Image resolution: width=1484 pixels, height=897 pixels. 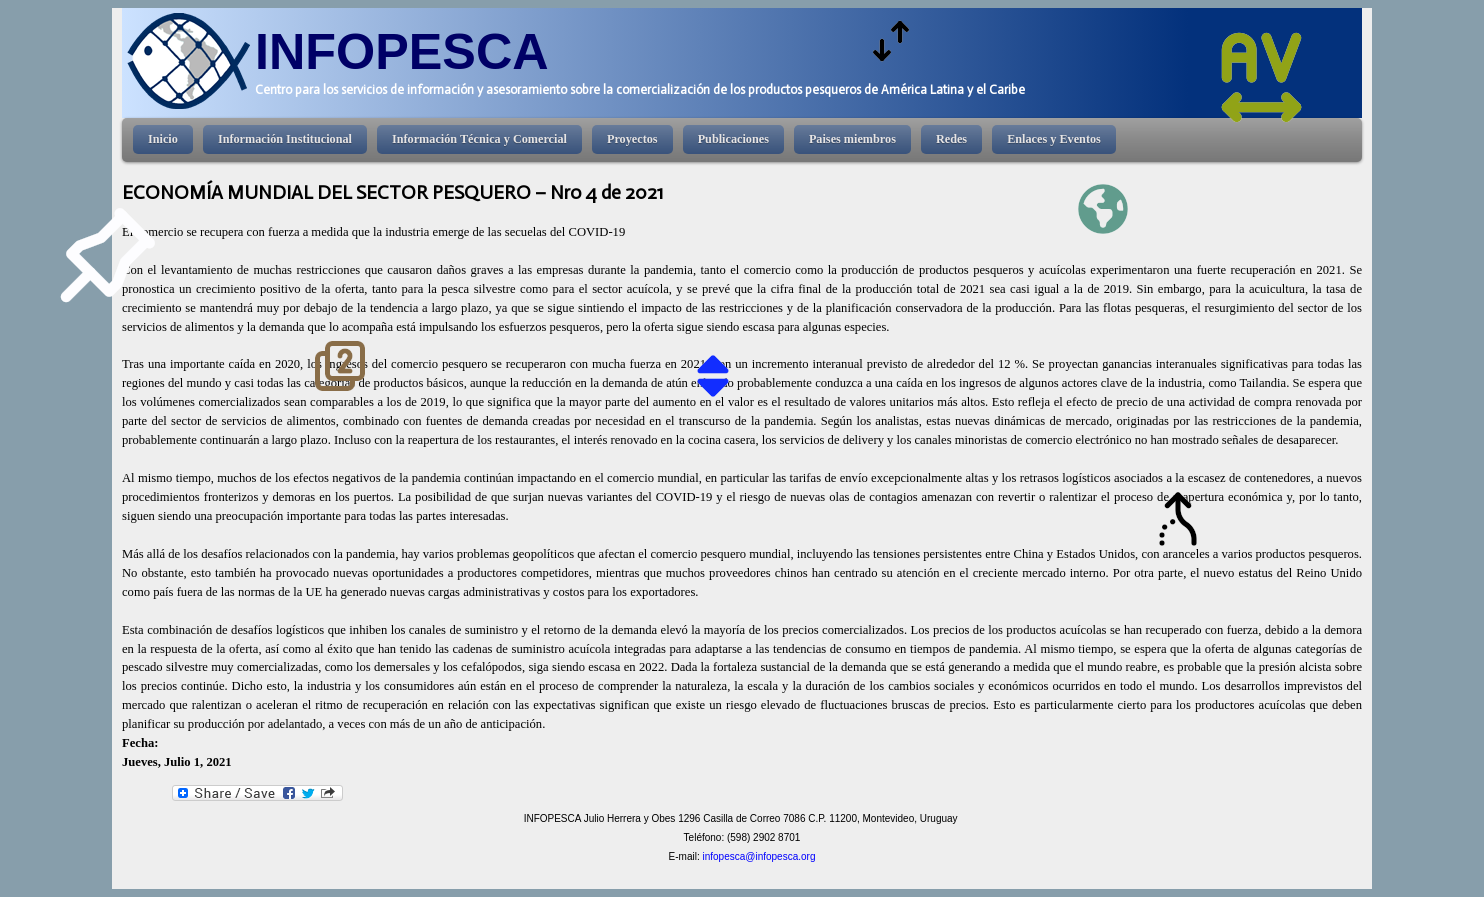 I want to click on merge content from right side, so click(x=1178, y=519).